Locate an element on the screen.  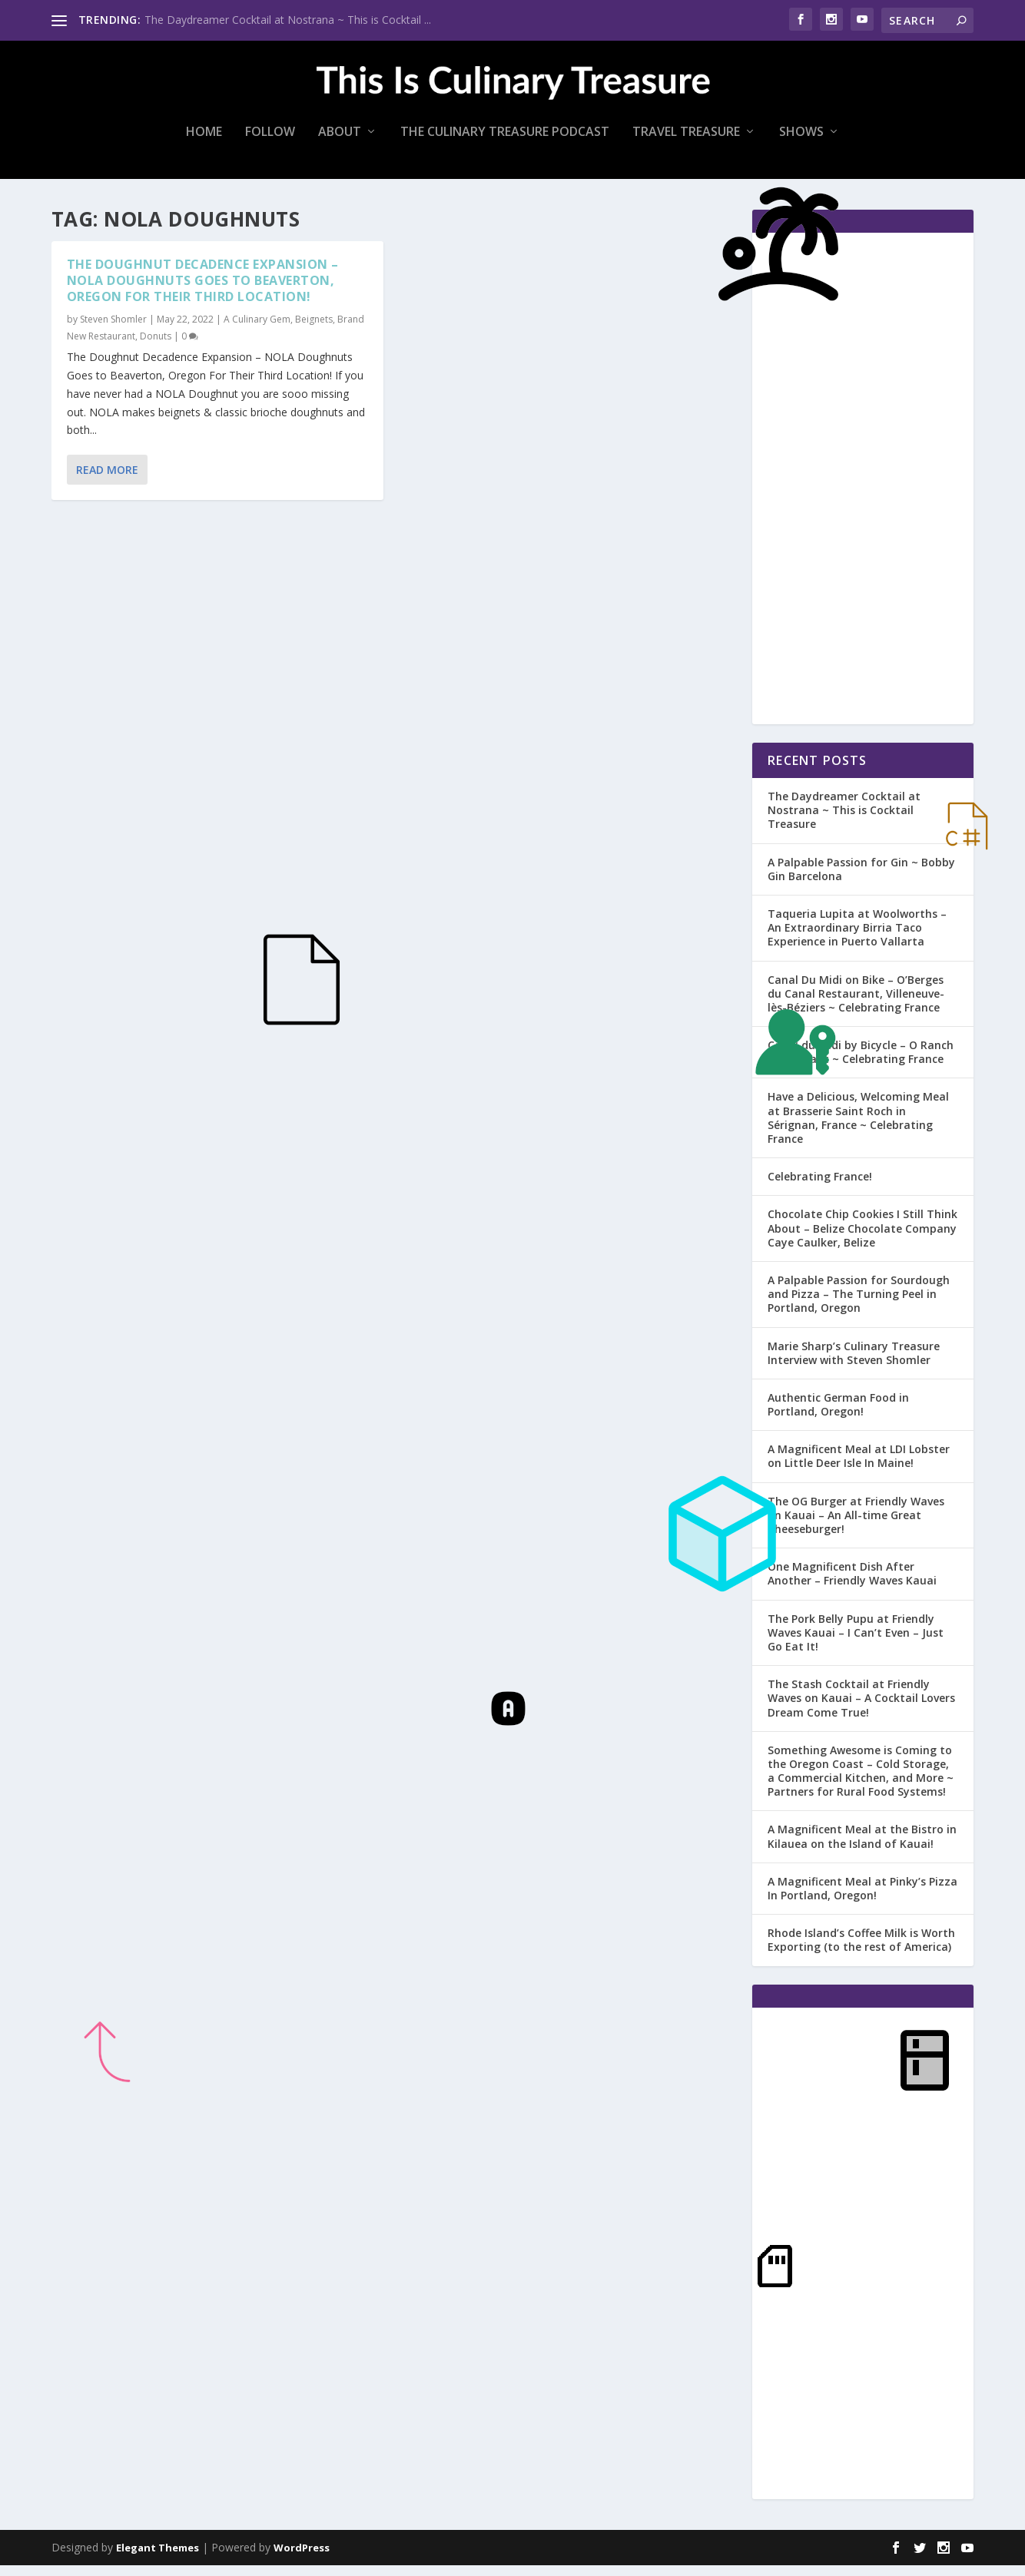
access kitchen appliances or settings is located at coordinates (924, 2060).